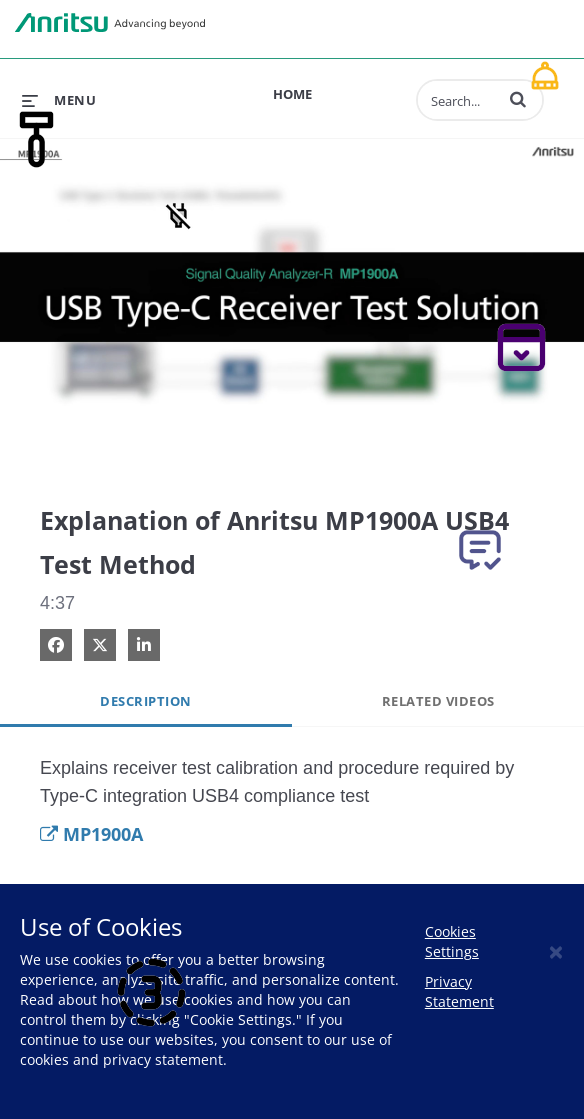 Image resolution: width=584 pixels, height=1119 pixels. Describe the element at coordinates (521, 347) in the screenshot. I see `expand the navigation bar` at that location.